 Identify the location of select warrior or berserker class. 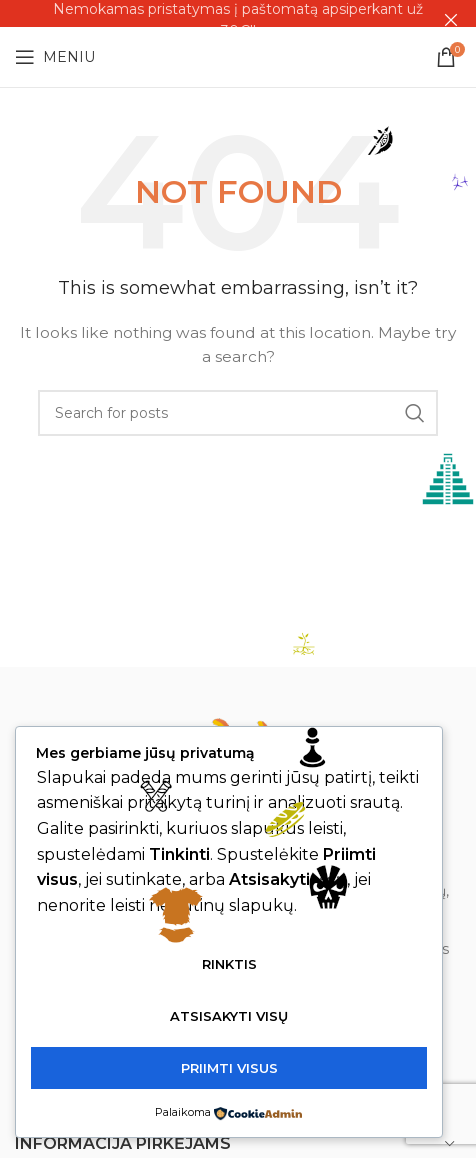
(379, 140).